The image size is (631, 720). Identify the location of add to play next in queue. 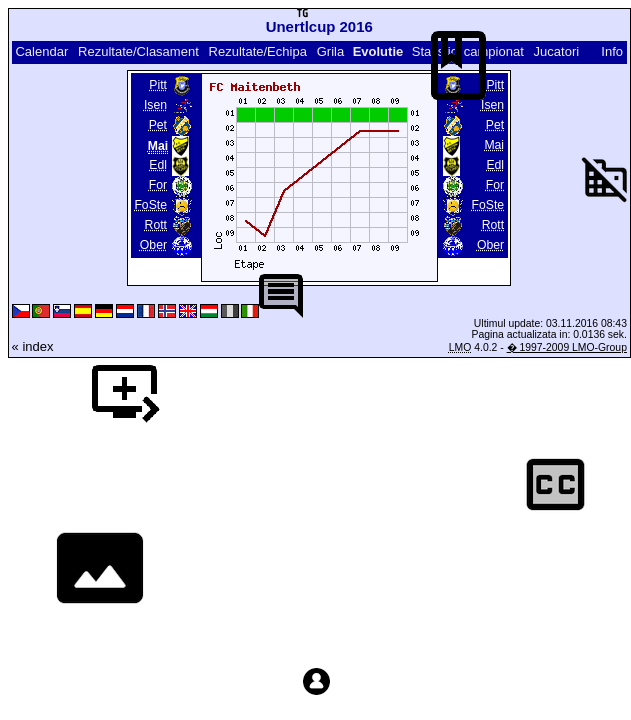
(124, 391).